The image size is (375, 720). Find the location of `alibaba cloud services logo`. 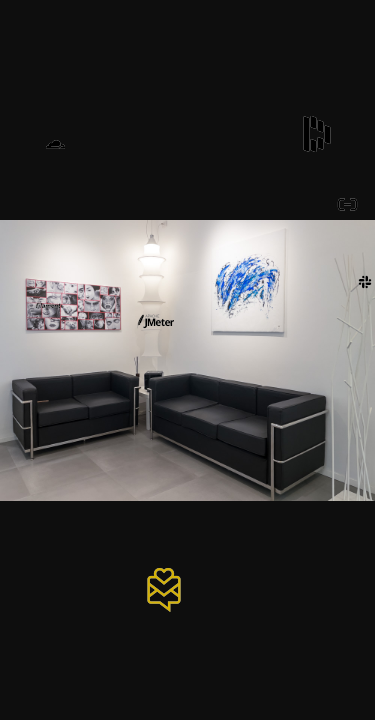

alibaba cloud services logo is located at coordinates (347, 204).